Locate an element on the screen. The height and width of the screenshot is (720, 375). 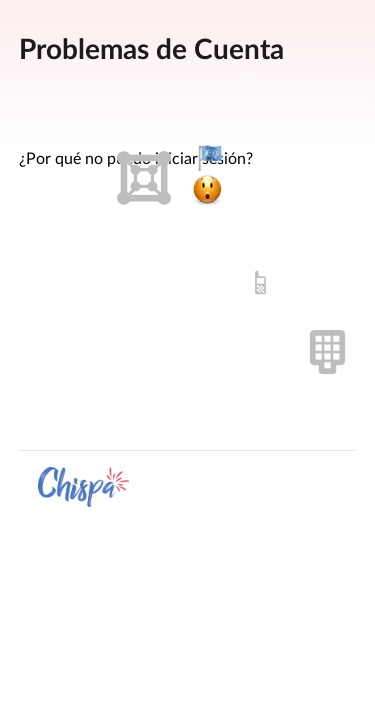
access language and region settings is located at coordinates (210, 158).